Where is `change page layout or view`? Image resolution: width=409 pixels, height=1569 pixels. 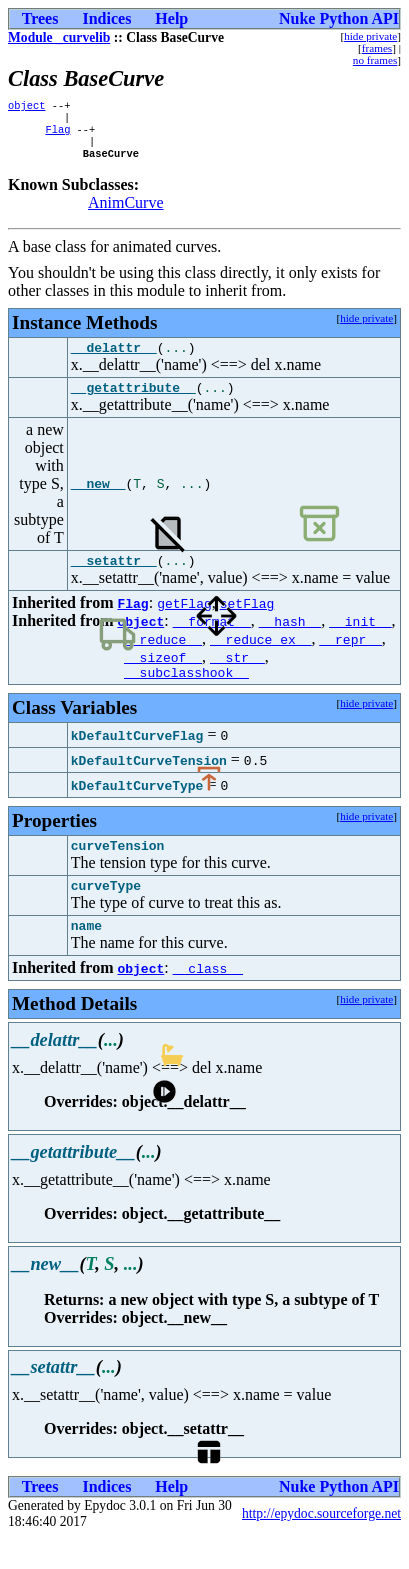 change page layout or view is located at coordinates (209, 1452).